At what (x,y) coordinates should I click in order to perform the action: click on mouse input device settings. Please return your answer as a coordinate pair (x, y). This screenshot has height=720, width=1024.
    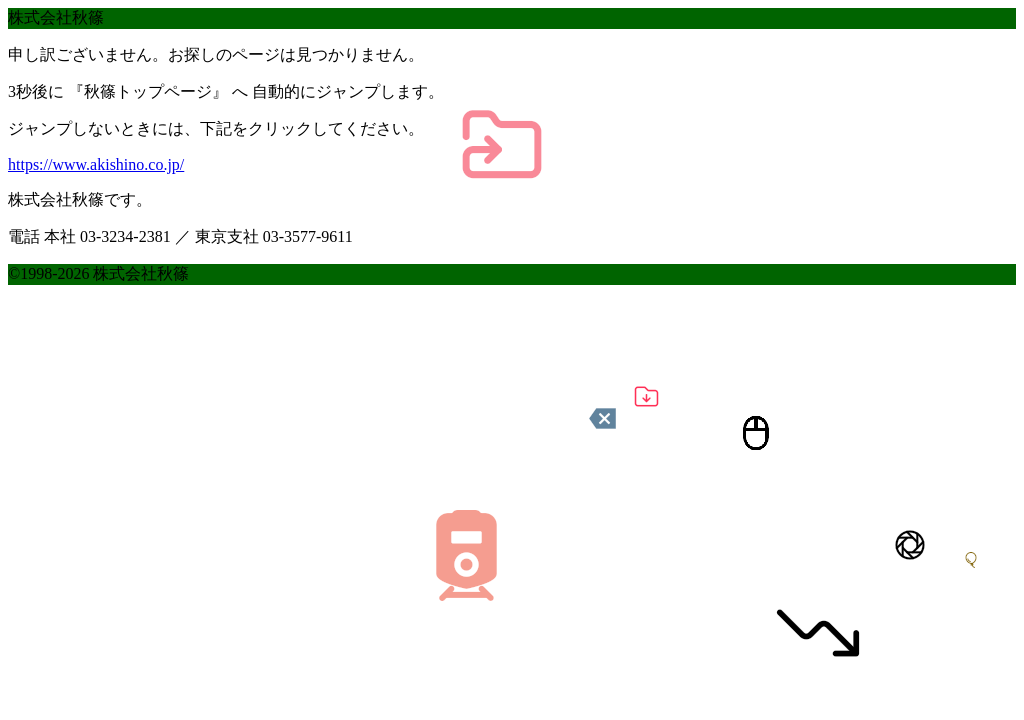
    Looking at the image, I should click on (756, 433).